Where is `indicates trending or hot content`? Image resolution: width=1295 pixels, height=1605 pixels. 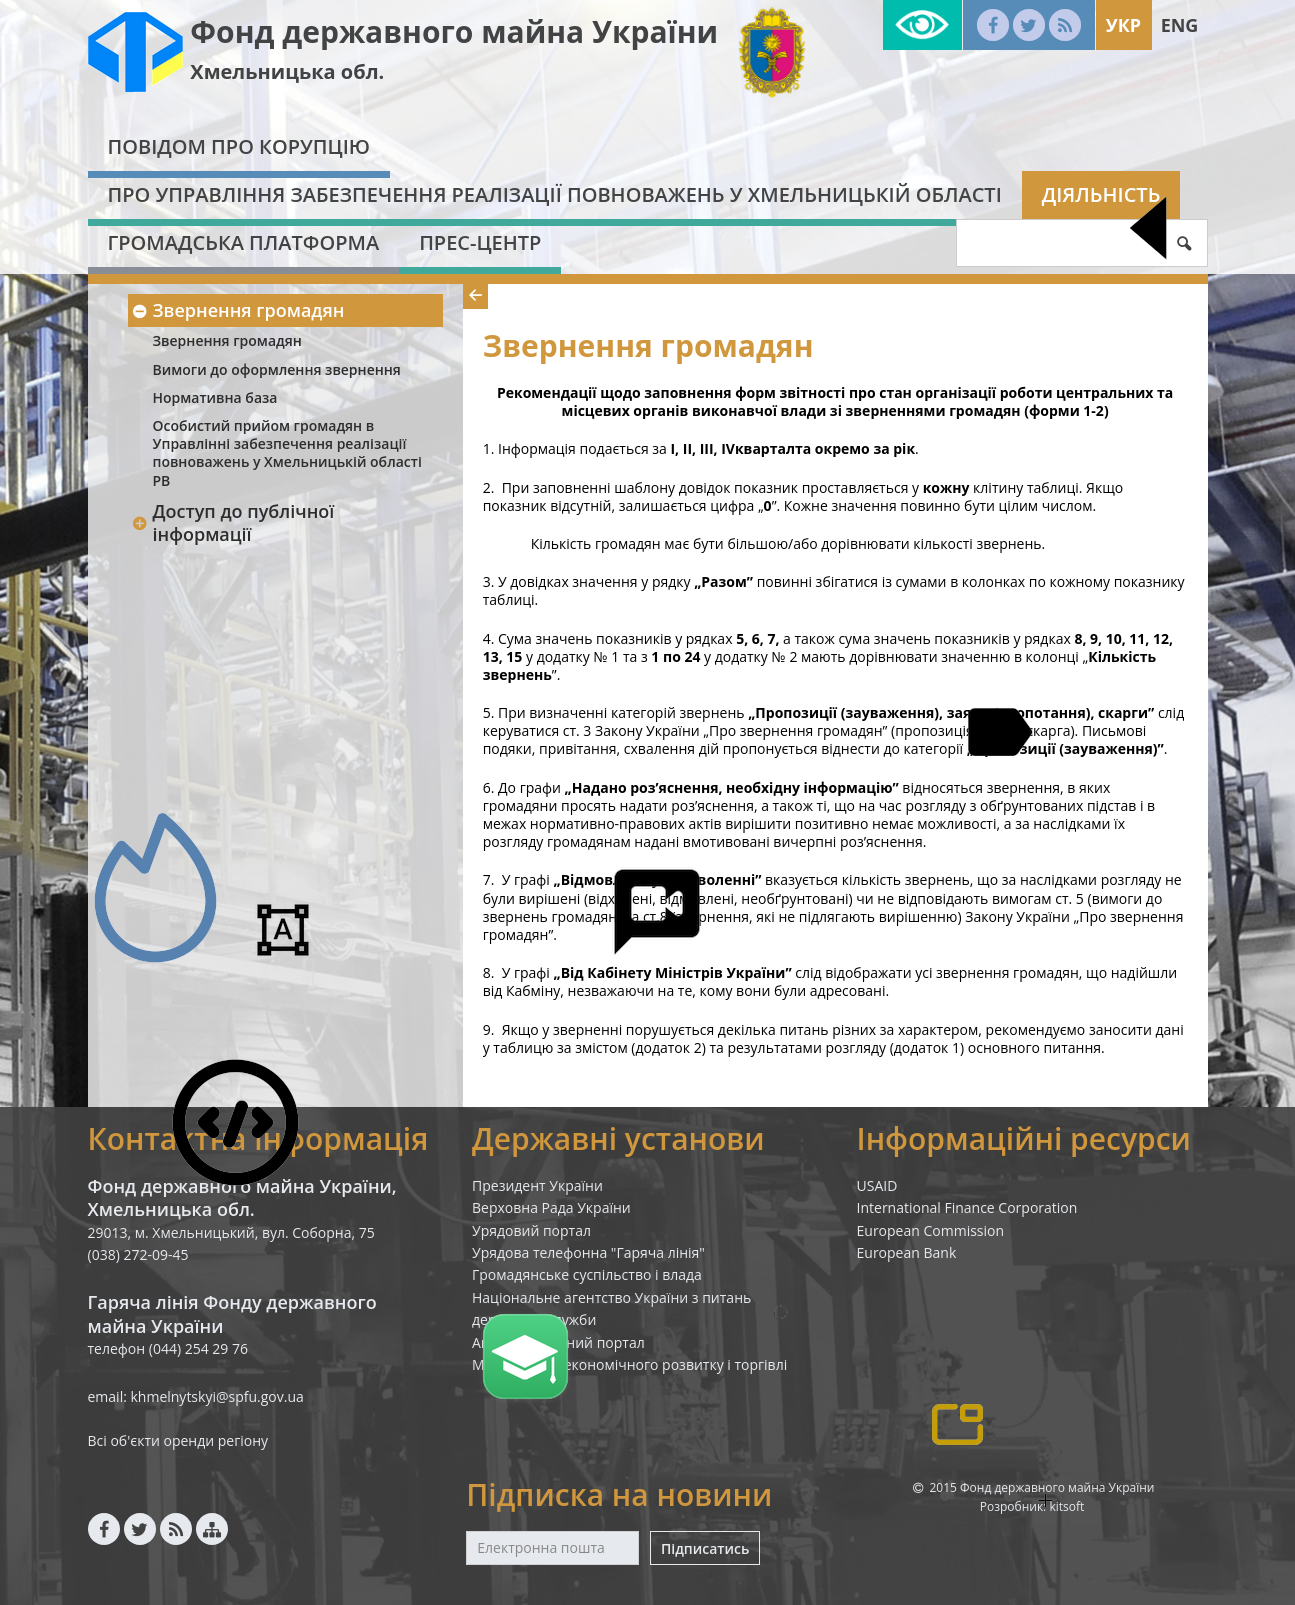 indicates trending or hot content is located at coordinates (155, 890).